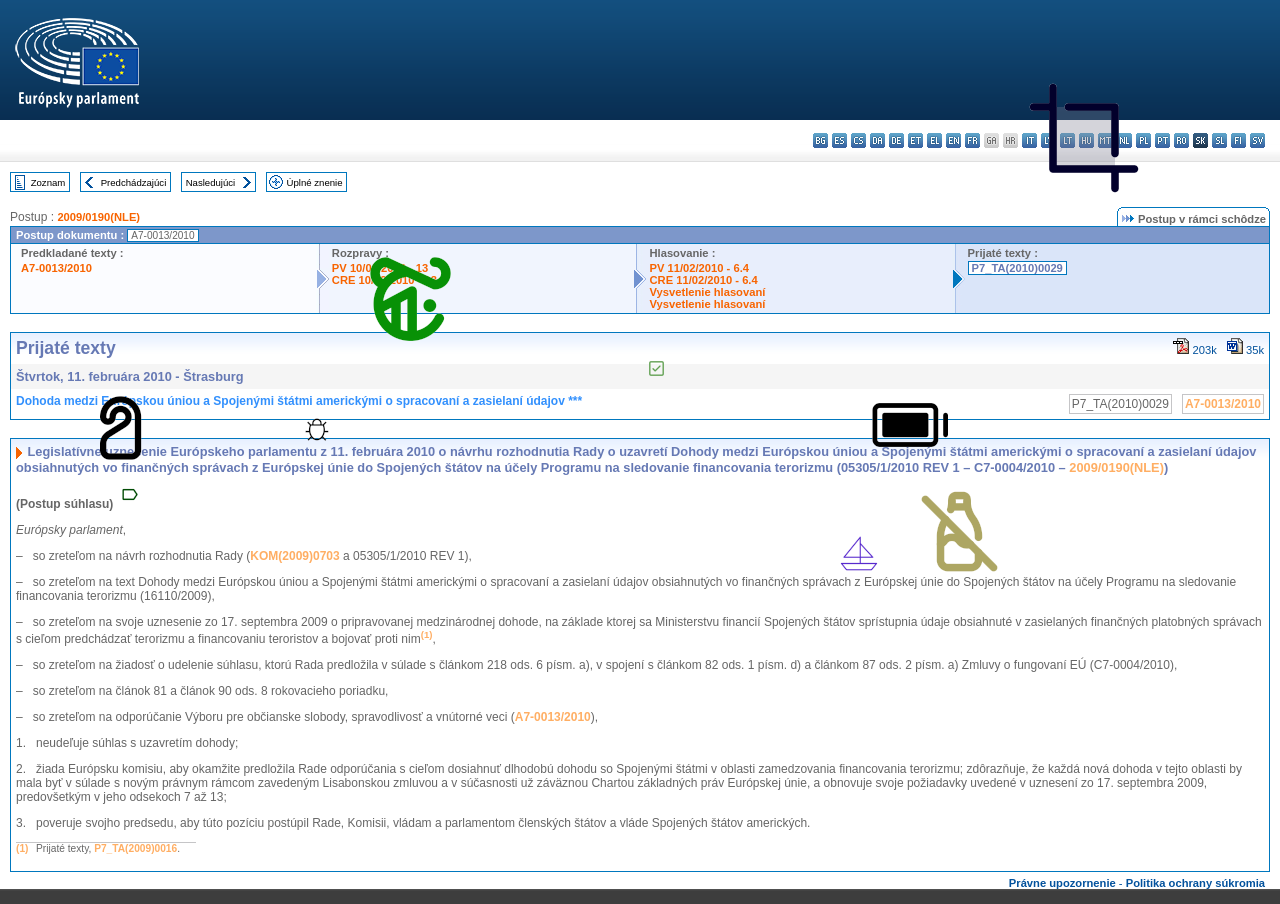 The image size is (1280, 904). What do you see at coordinates (129, 494) in the screenshot?
I see `add a tag or label to an item` at bounding box center [129, 494].